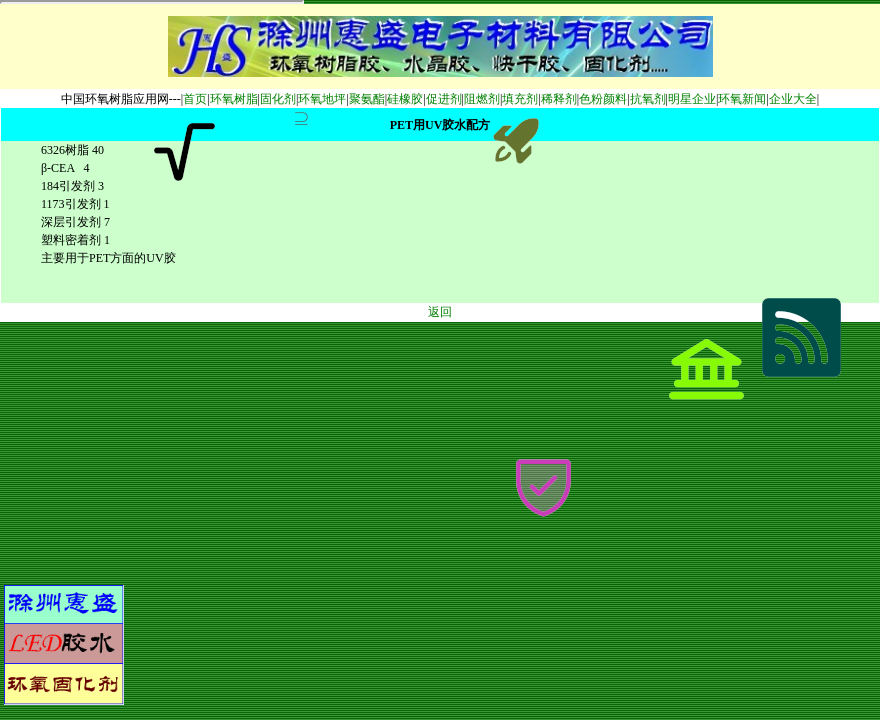  Describe the element at coordinates (801, 337) in the screenshot. I see `subscribe to RSS feed` at that location.